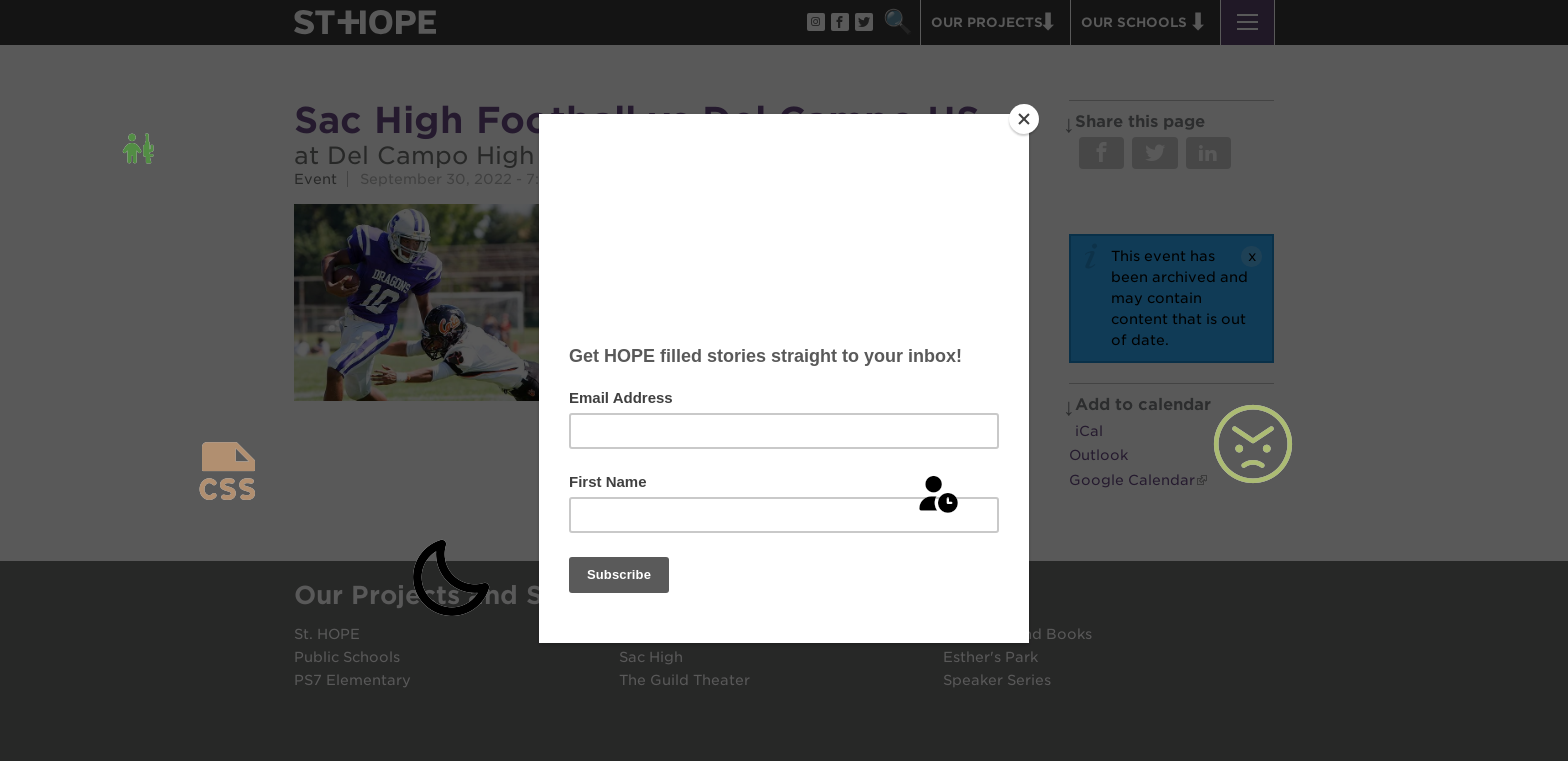 The image size is (1568, 761). What do you see at coordinates (1253, 444) in the screenshot?
I see `indicate angry reaction or emotion` at bounding box center [1253, 444].